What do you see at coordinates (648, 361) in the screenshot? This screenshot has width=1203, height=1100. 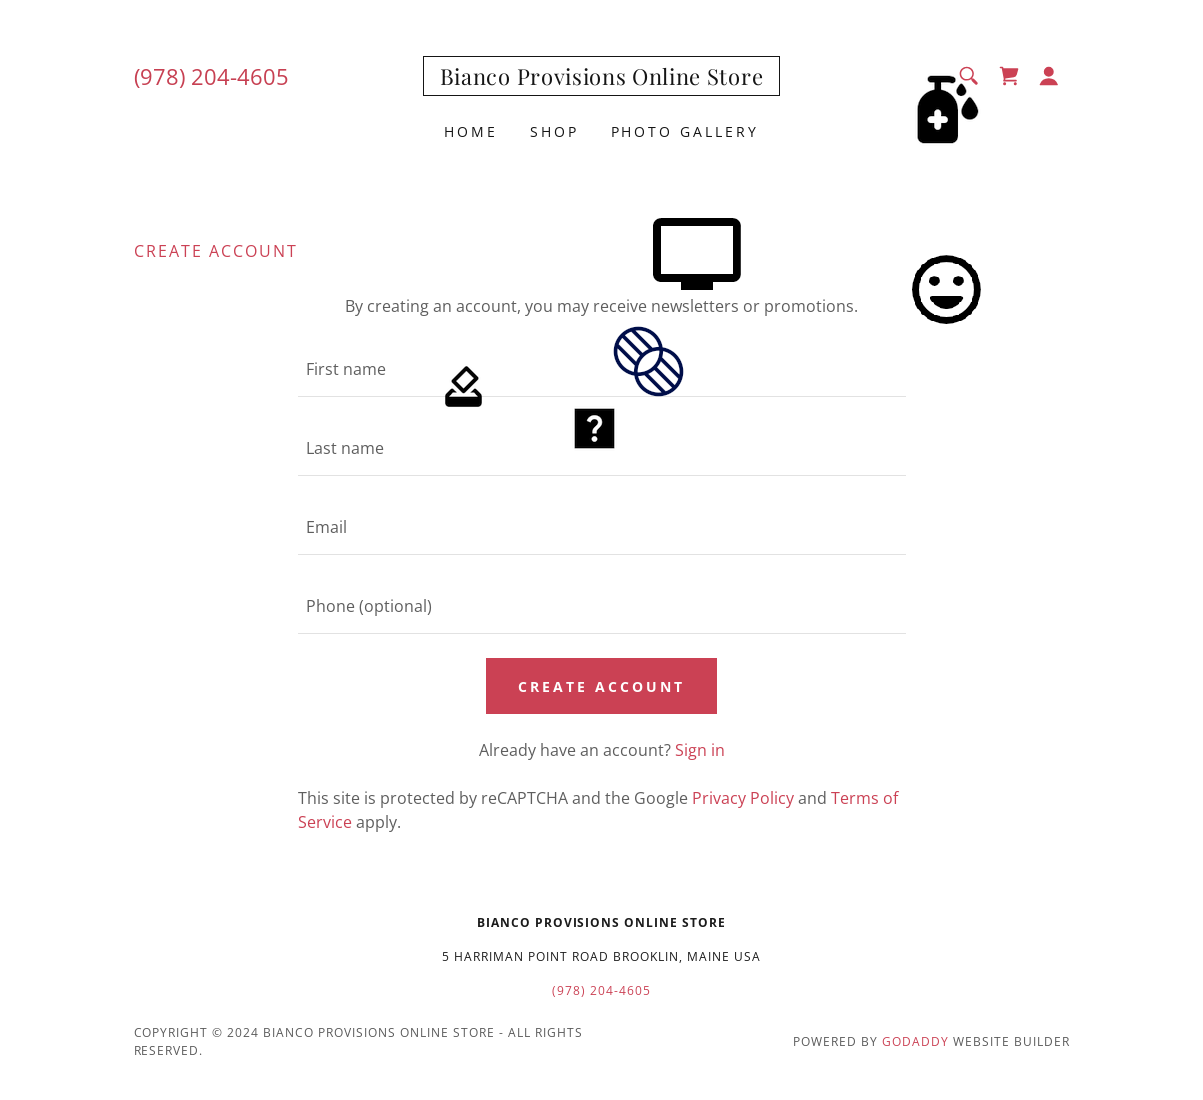 I see `exclude overlapping elements from selection` at bounding box center [648, 361].